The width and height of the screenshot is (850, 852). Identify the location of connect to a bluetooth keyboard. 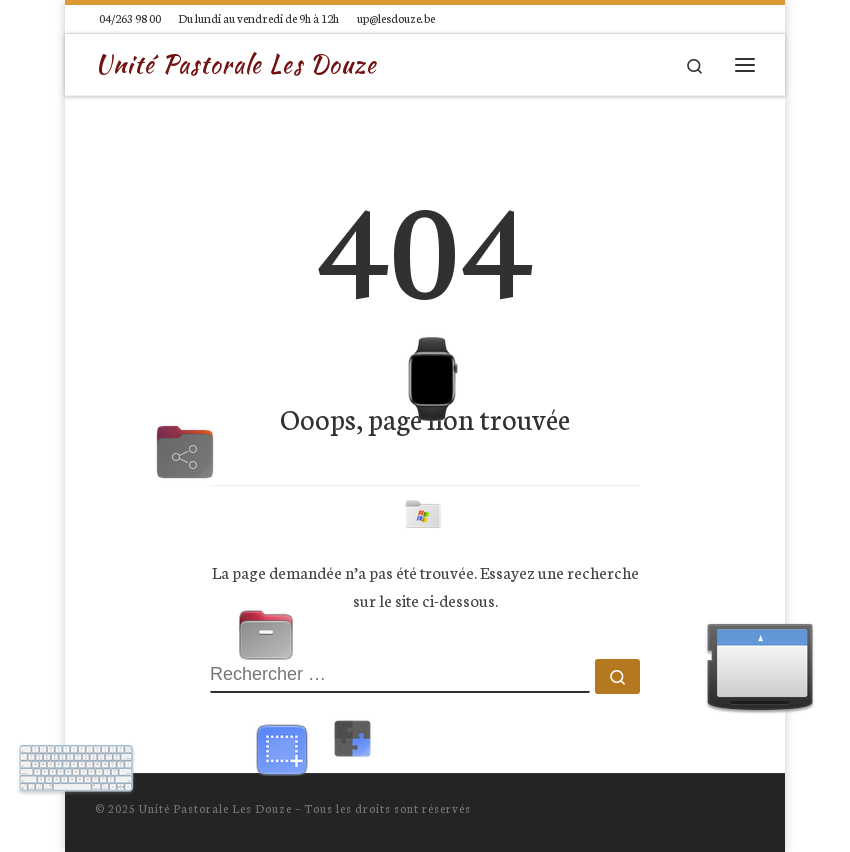
(76, 768).